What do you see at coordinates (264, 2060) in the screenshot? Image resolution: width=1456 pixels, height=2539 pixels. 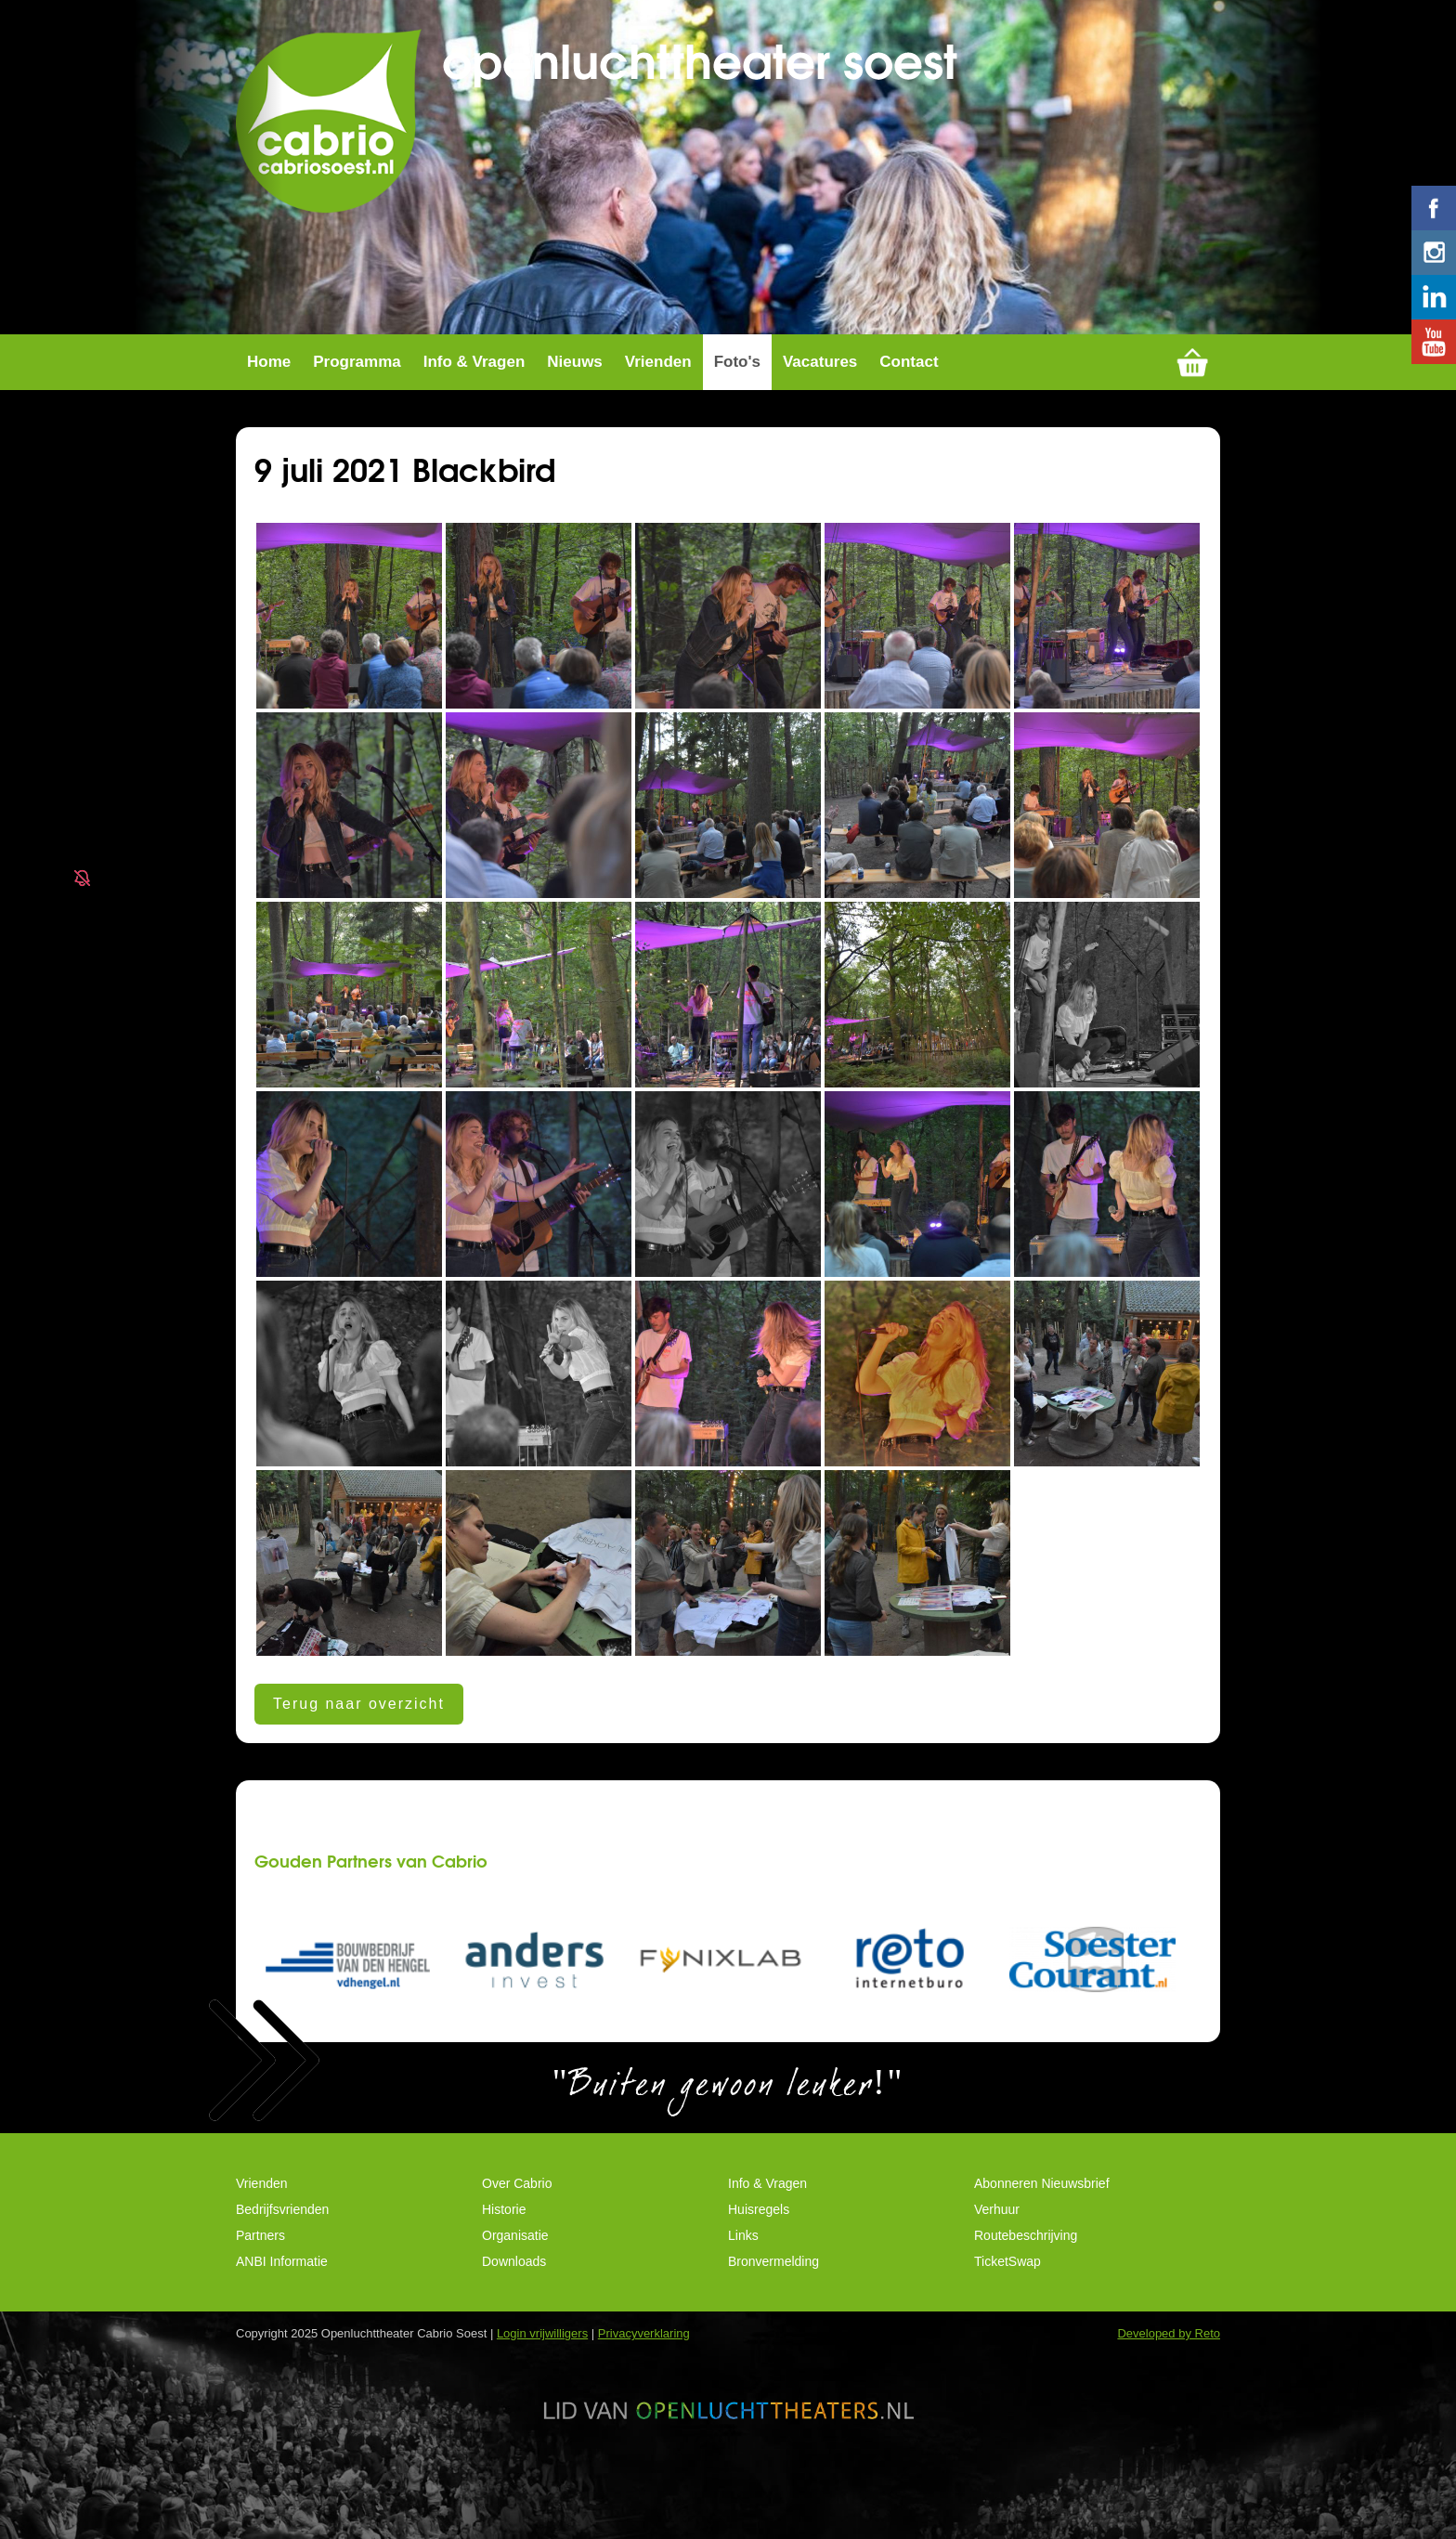 I see `skip forward or advance quickly` at bounding box center [264, 2060].